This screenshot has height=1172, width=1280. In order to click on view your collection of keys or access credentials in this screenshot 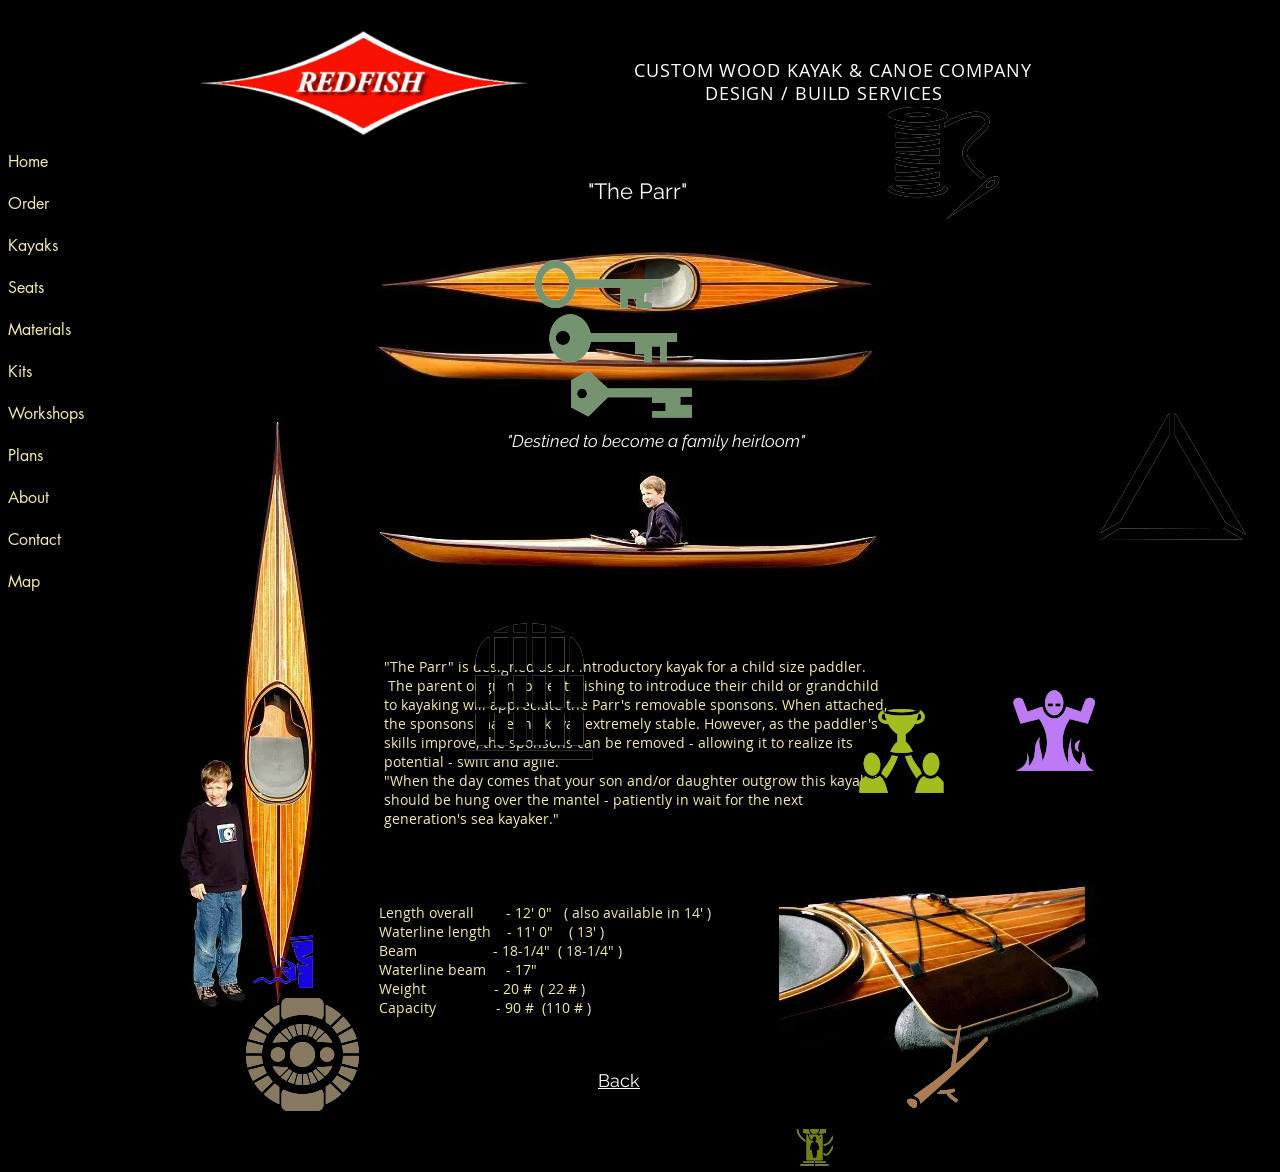, I will do `click(613, 339)`.